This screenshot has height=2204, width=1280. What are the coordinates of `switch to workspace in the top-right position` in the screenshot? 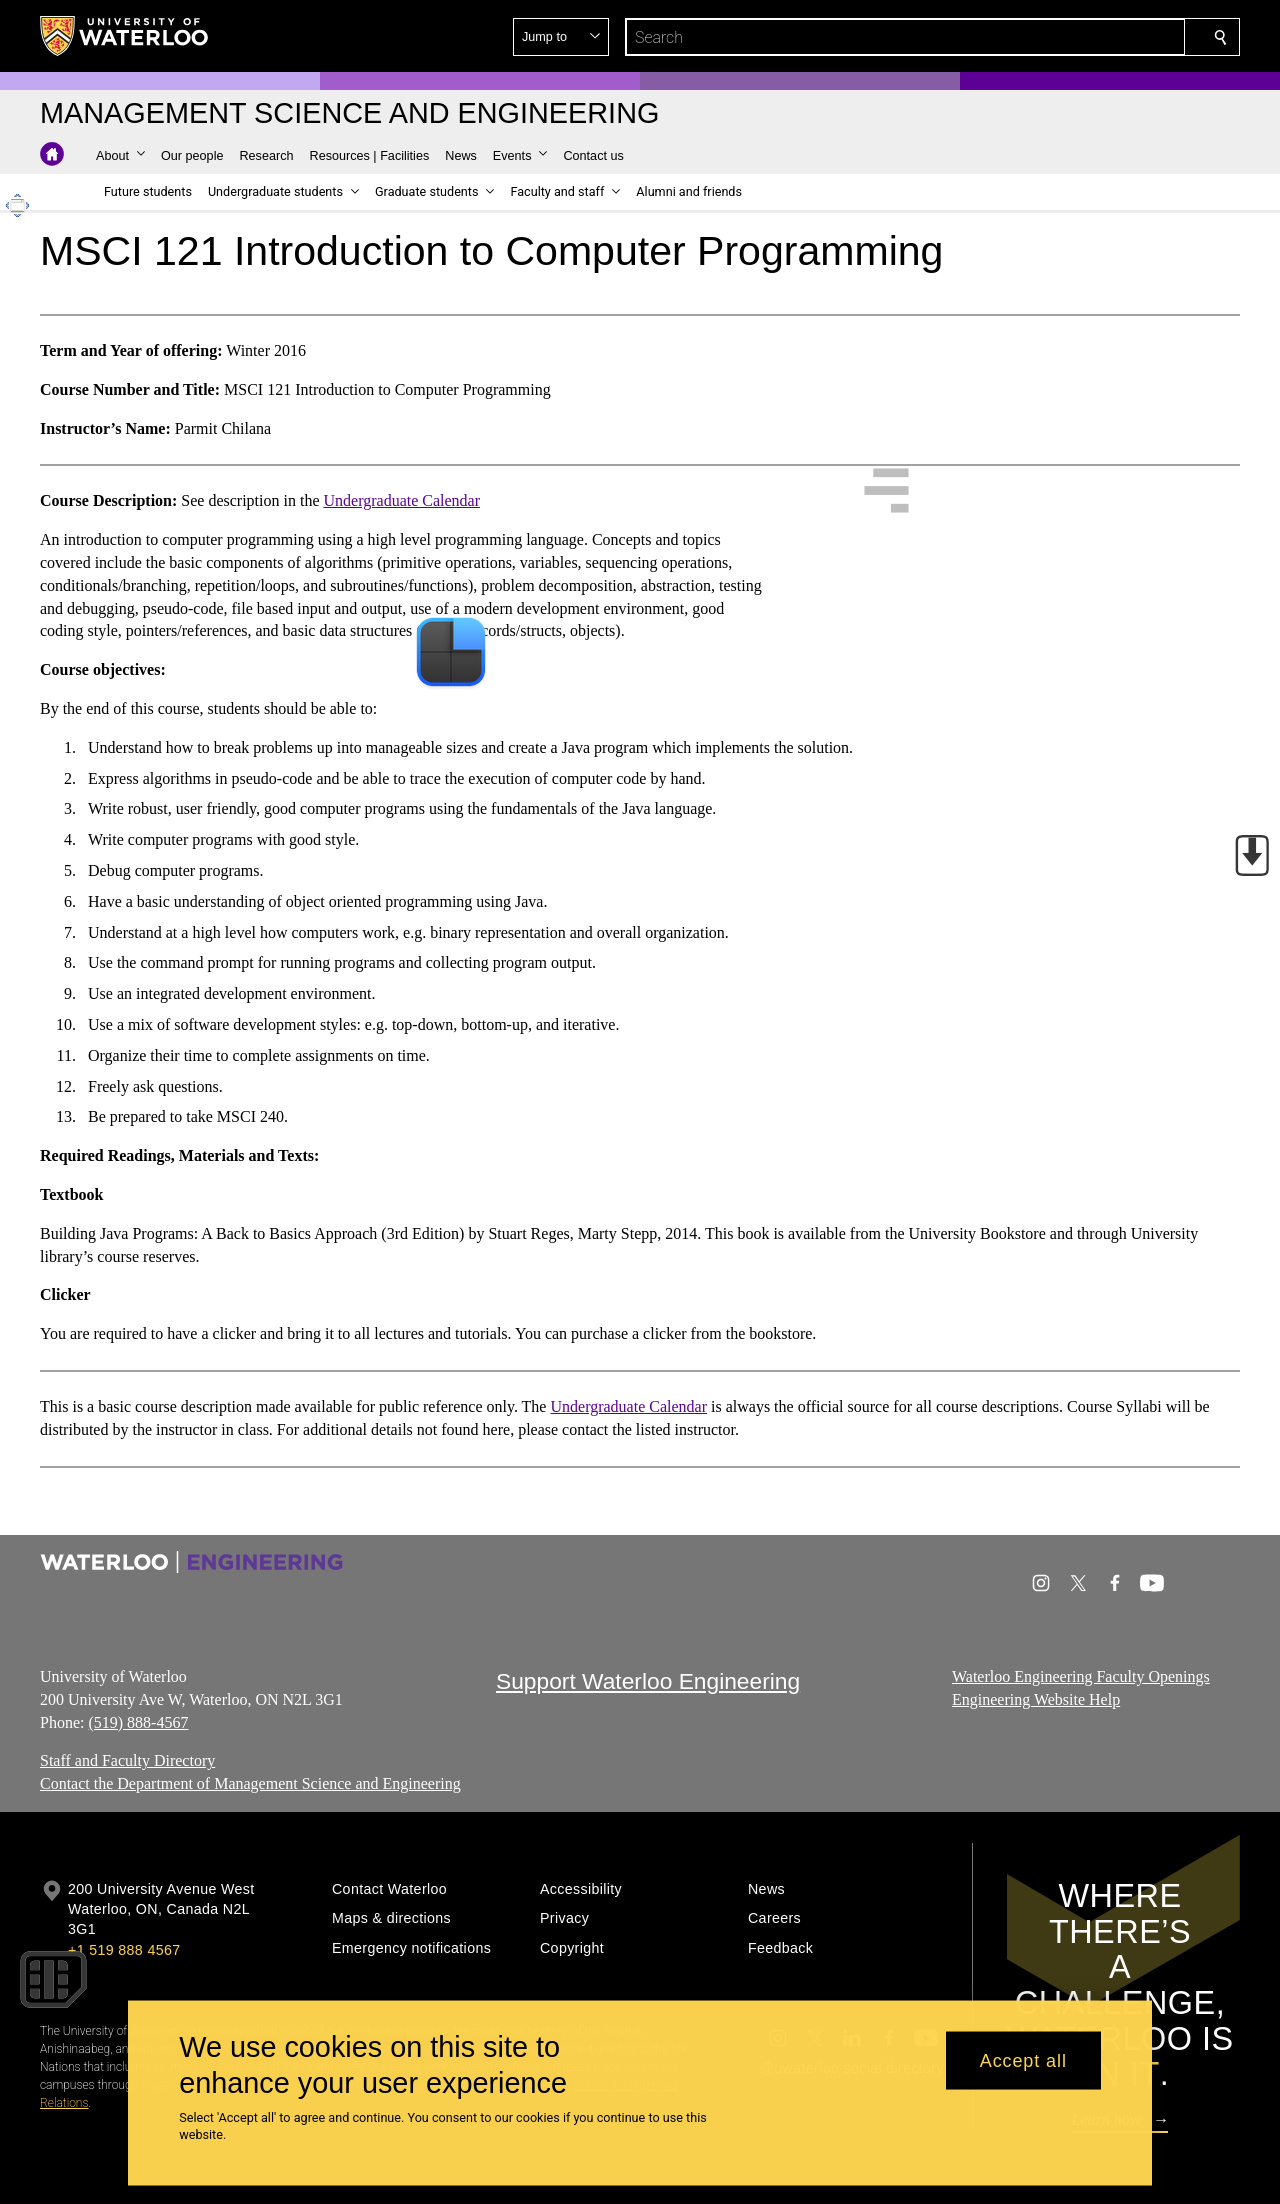 It's located at (451, 652).